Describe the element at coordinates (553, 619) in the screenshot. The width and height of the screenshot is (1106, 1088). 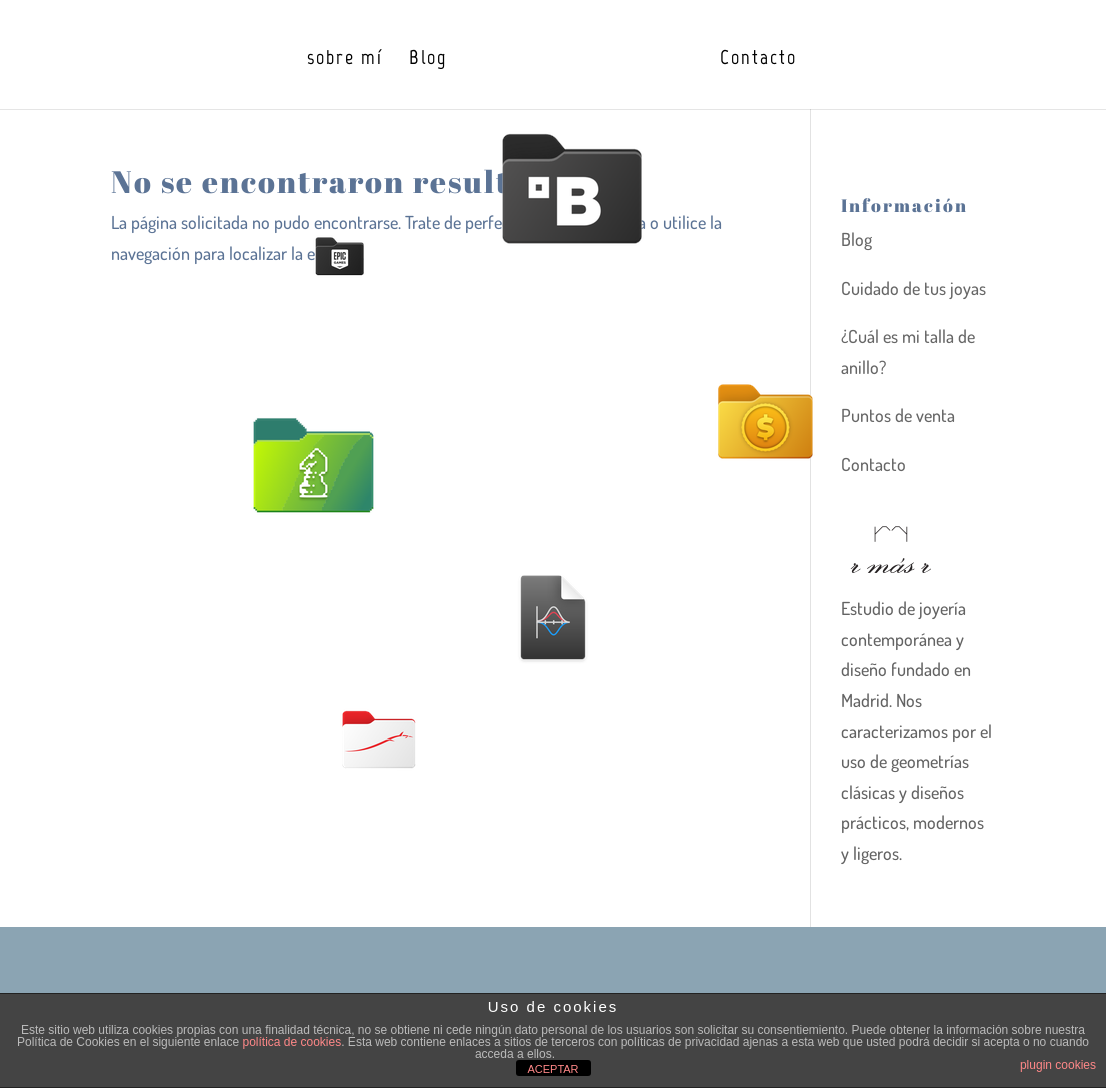
I see `open a LabPlot2 data analysis file` at that location.